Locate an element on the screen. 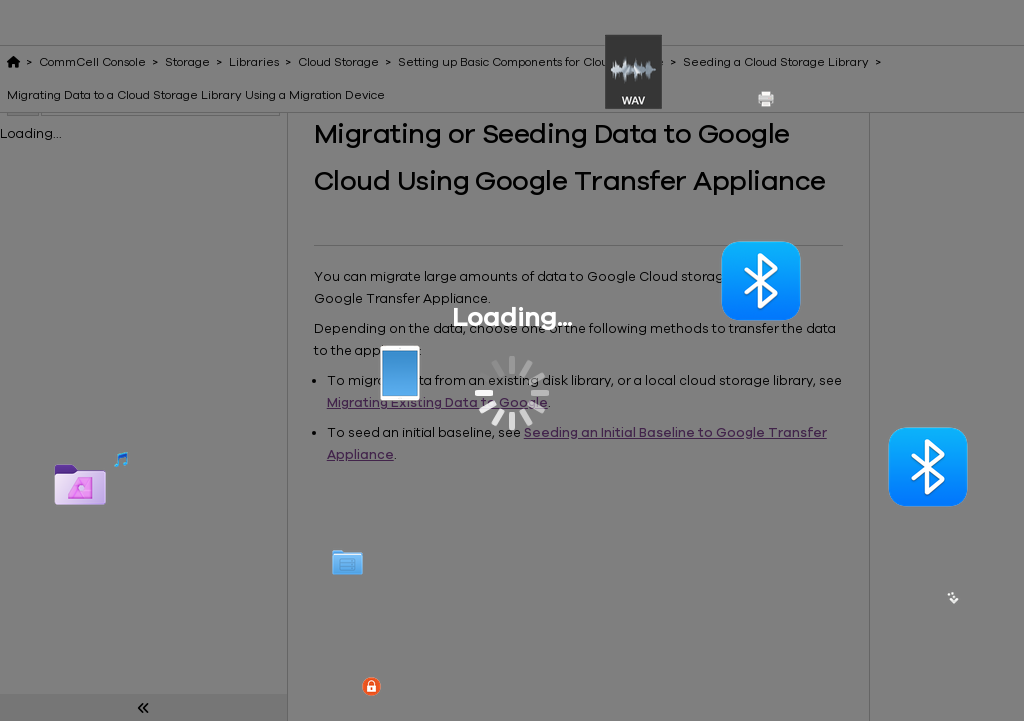  transfer files wirelessly via bluetooth is located at coordinates (761, 281).